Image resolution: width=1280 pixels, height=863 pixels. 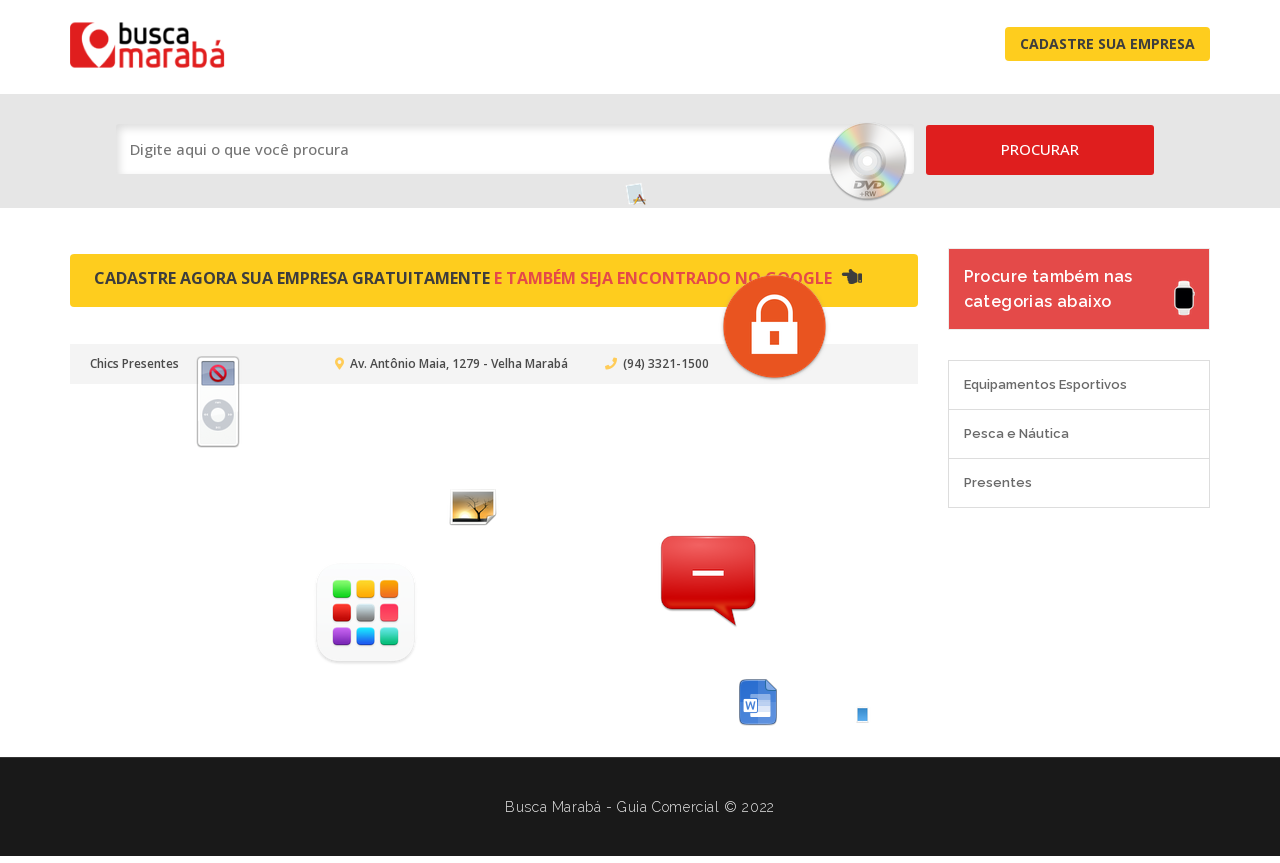 I want to click on indicates an image file type, so click(x=473, y=508).